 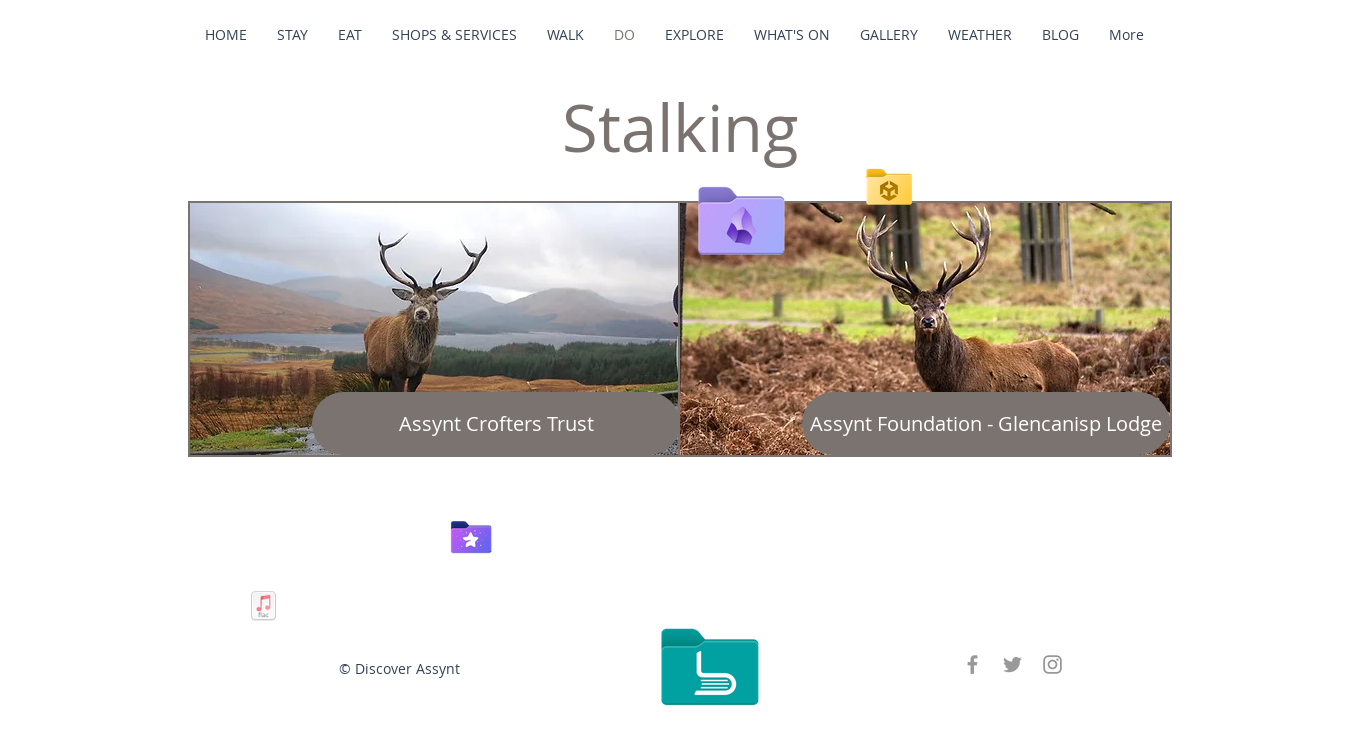 I want to click on open obsidian vault folder, so click(x=741, y=223).